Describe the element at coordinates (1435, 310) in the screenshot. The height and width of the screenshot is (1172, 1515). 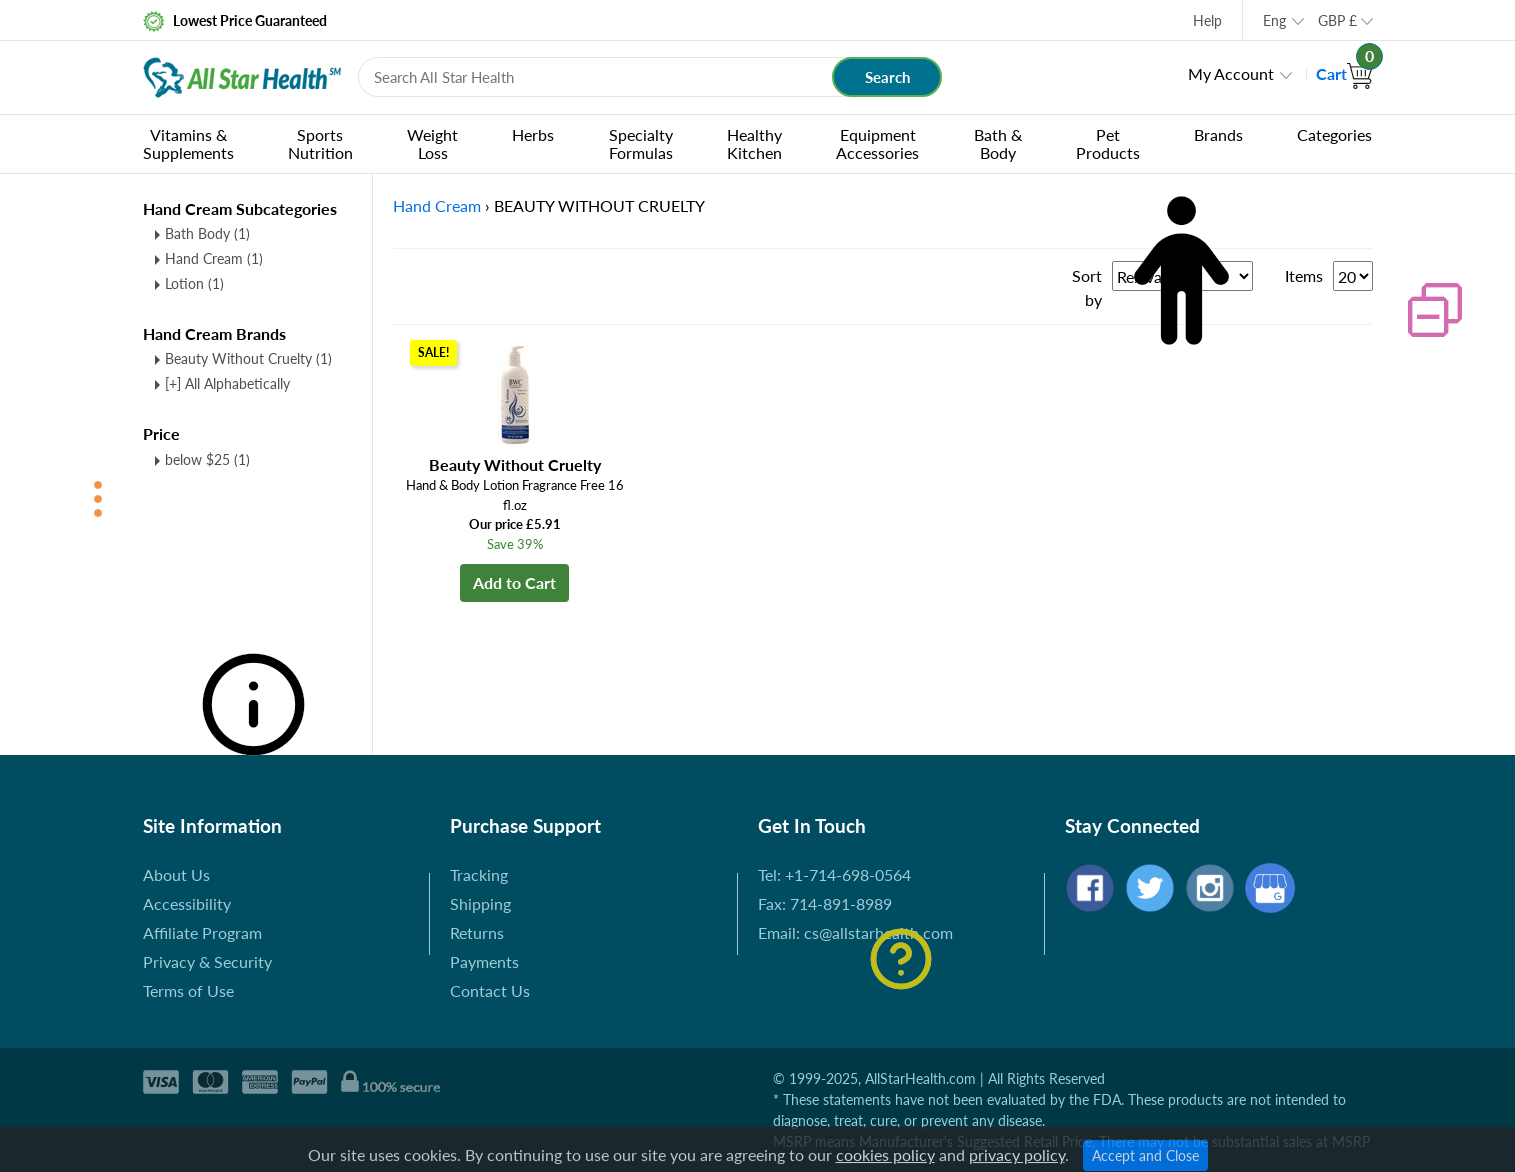
I see `collapse all expanded items in a tree view` at that location.